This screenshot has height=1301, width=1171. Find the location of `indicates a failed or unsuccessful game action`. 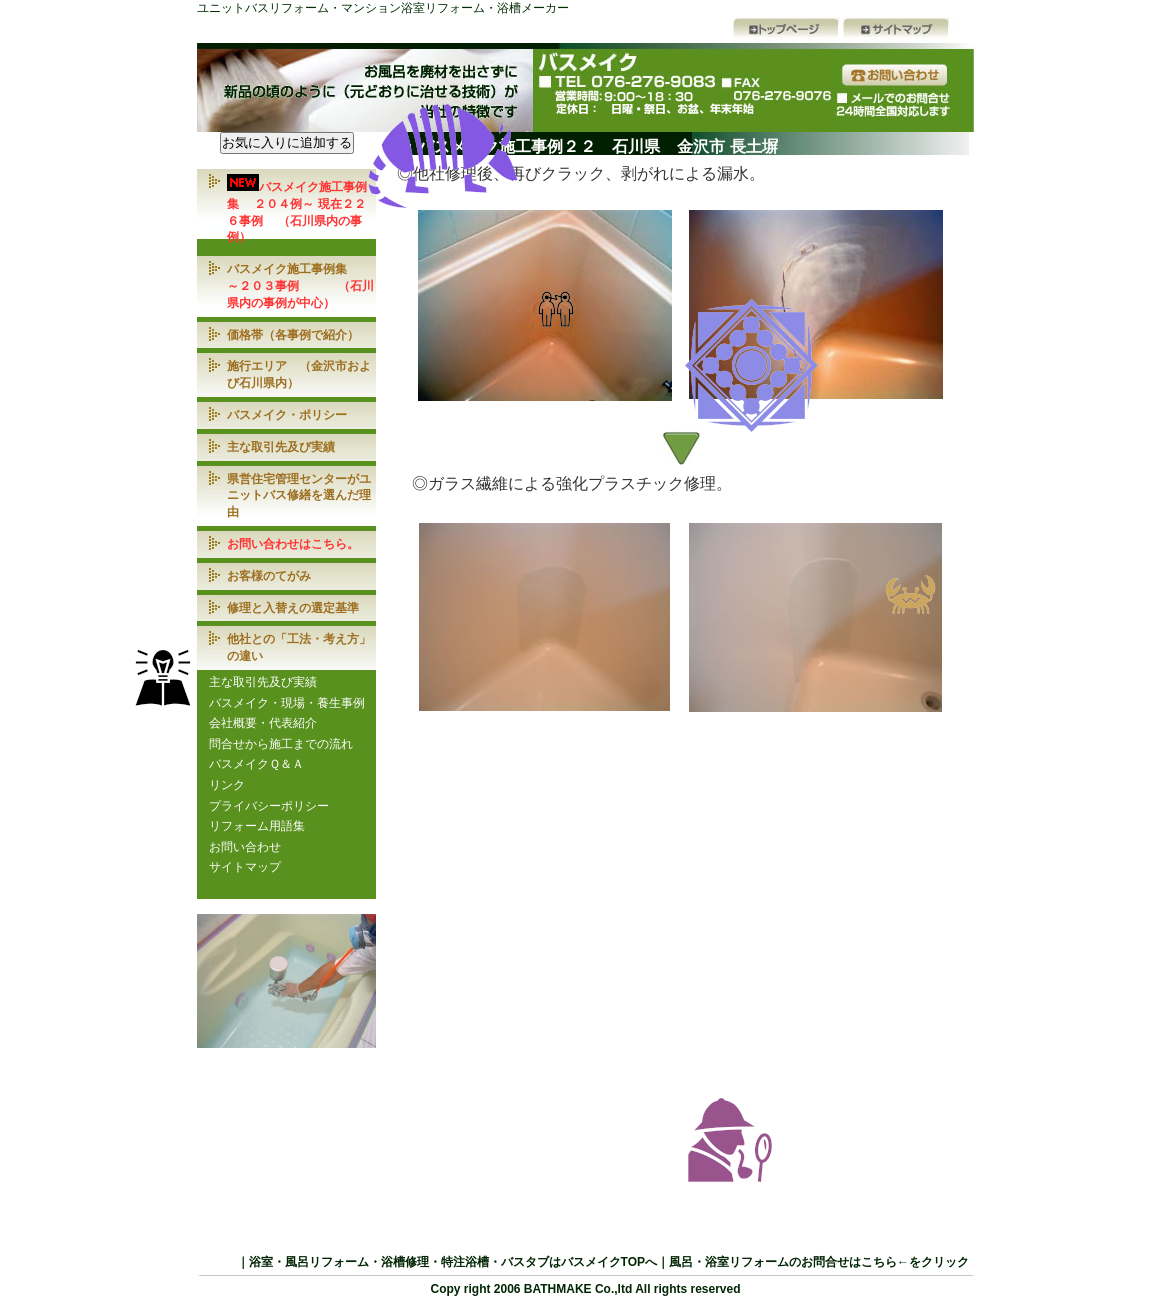

indicates a failed or unsuccessful game action is located at coordinates (910, 595).